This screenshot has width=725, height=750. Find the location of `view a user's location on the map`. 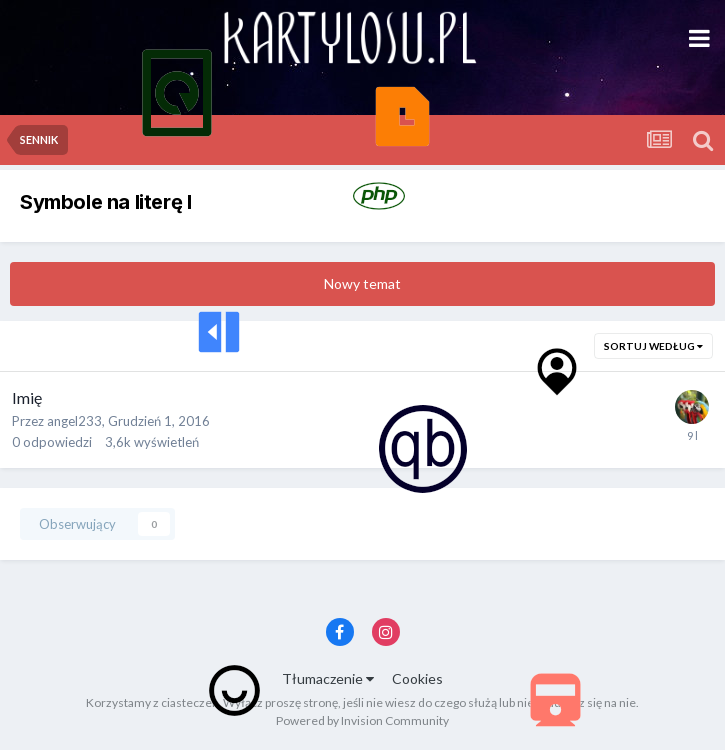

view a user's location on the map is located at coordinates (557, 370).